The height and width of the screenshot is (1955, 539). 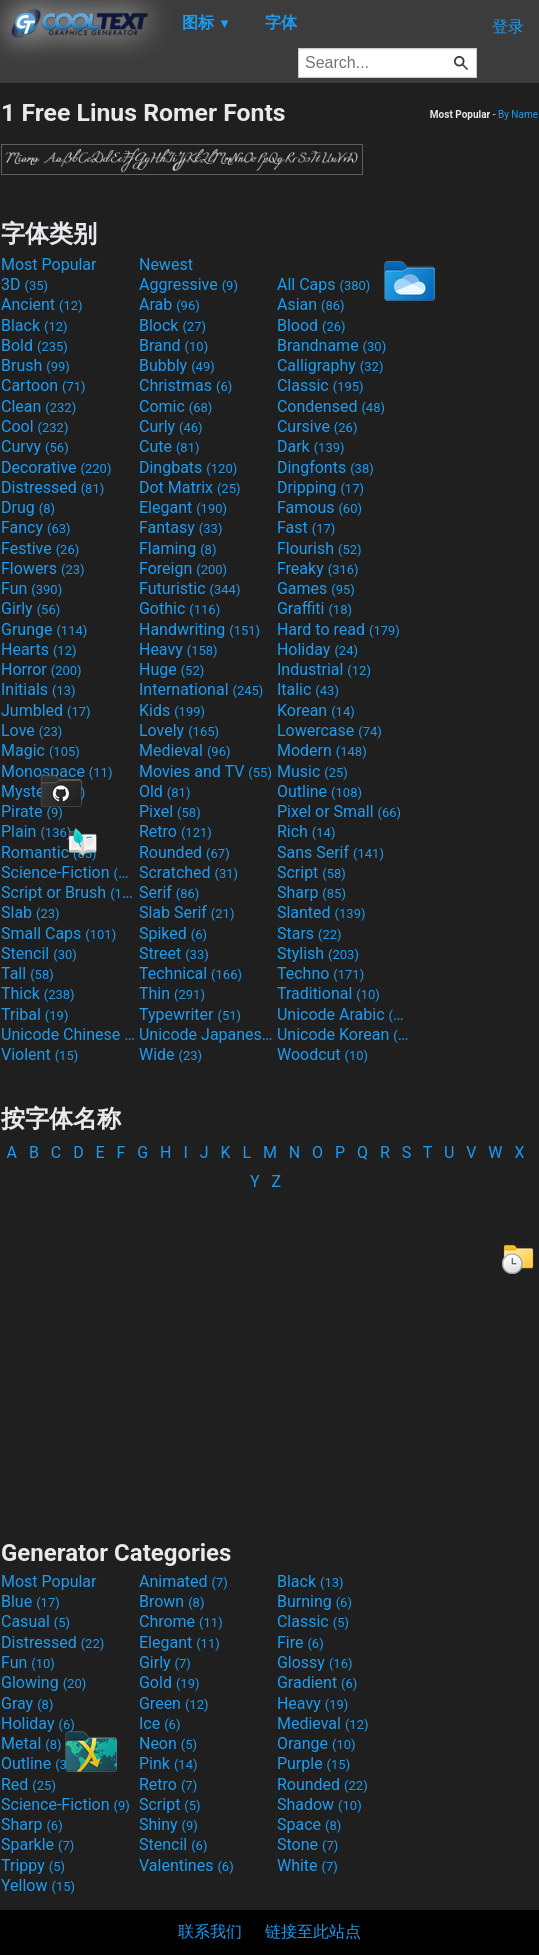 I want to click on open OneDrive synced folder, so click(x=409, y=282).